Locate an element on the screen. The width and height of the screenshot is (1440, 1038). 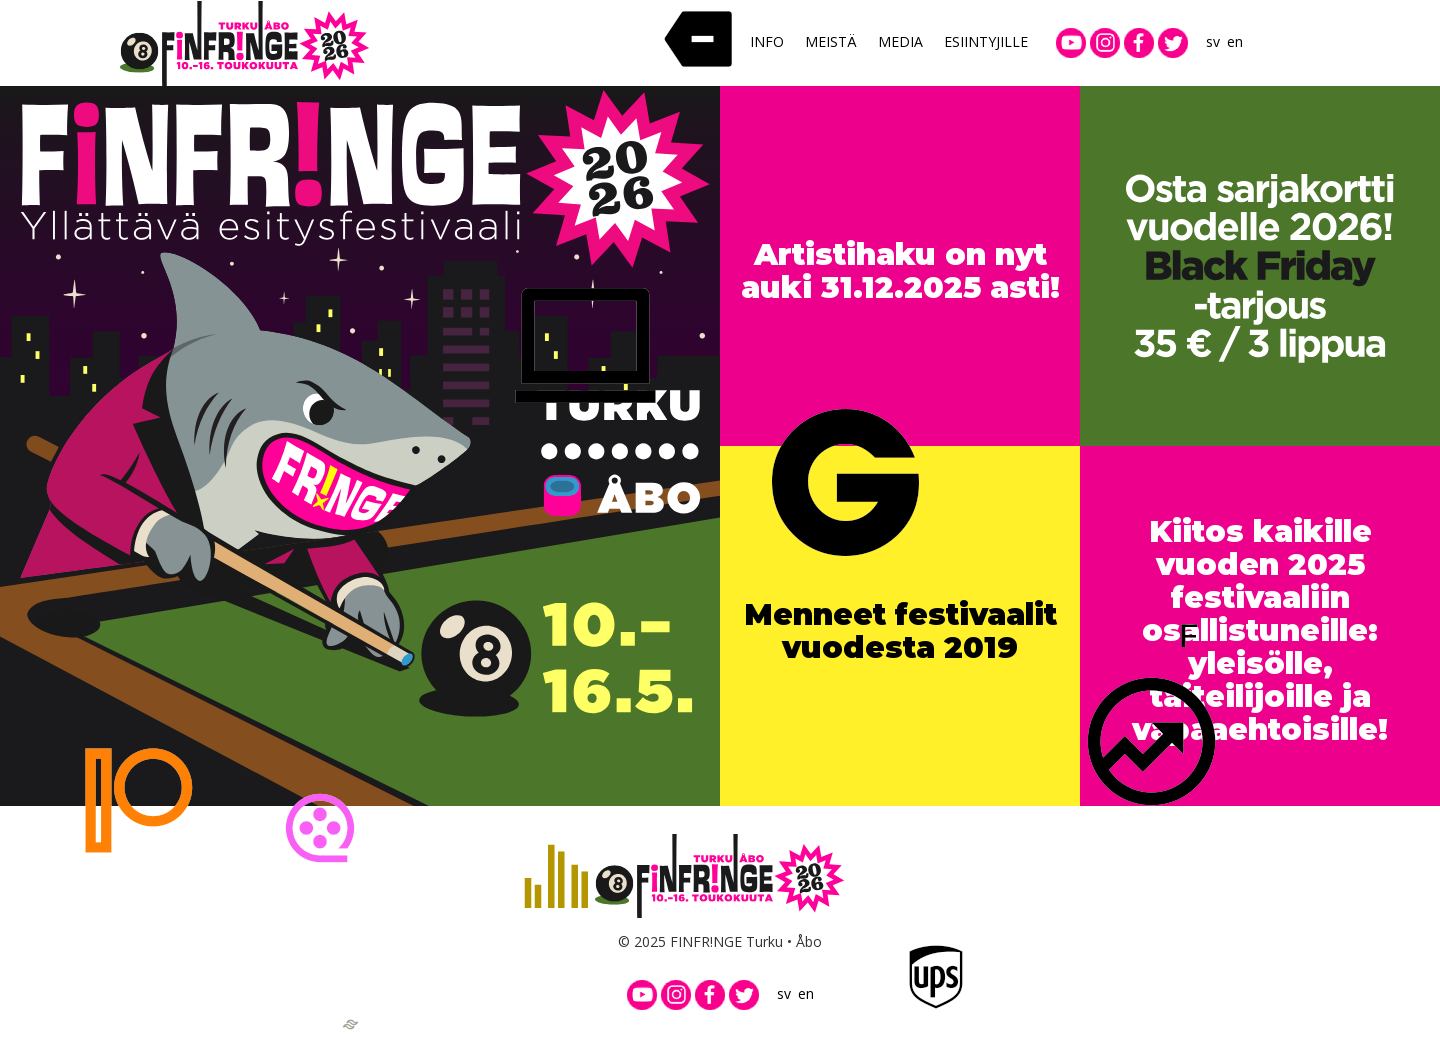
tailwind css framework logo is located at coordinates (350, 1024).